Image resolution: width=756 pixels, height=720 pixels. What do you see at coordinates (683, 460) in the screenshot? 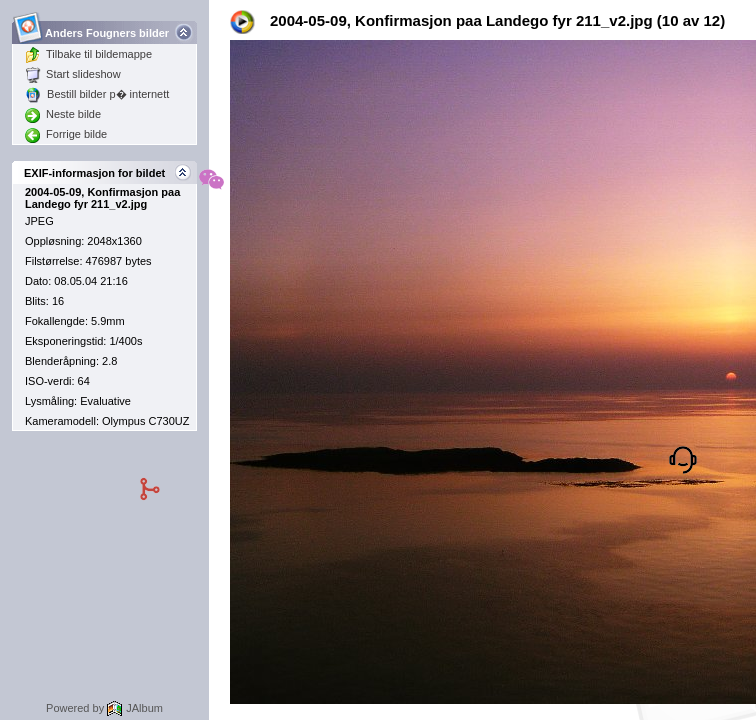
I see `contact customer support` at bounding box center [683, 460].